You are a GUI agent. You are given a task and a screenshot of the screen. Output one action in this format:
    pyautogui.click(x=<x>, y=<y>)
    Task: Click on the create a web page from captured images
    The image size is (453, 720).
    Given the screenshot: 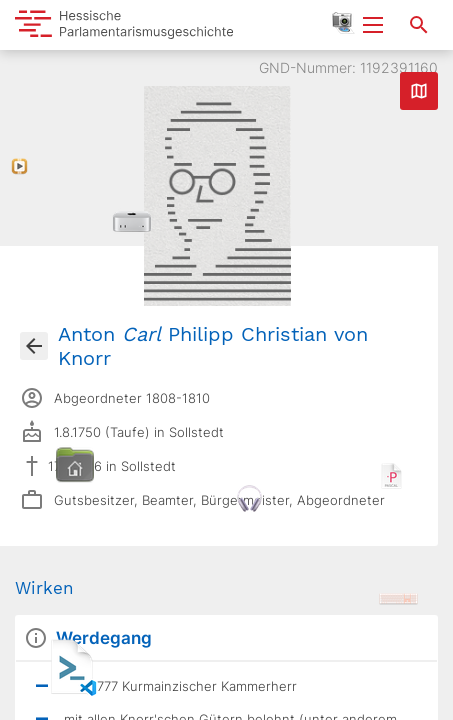 What is the action you would take?
    pyautogui.click(x=342, y=23)
    